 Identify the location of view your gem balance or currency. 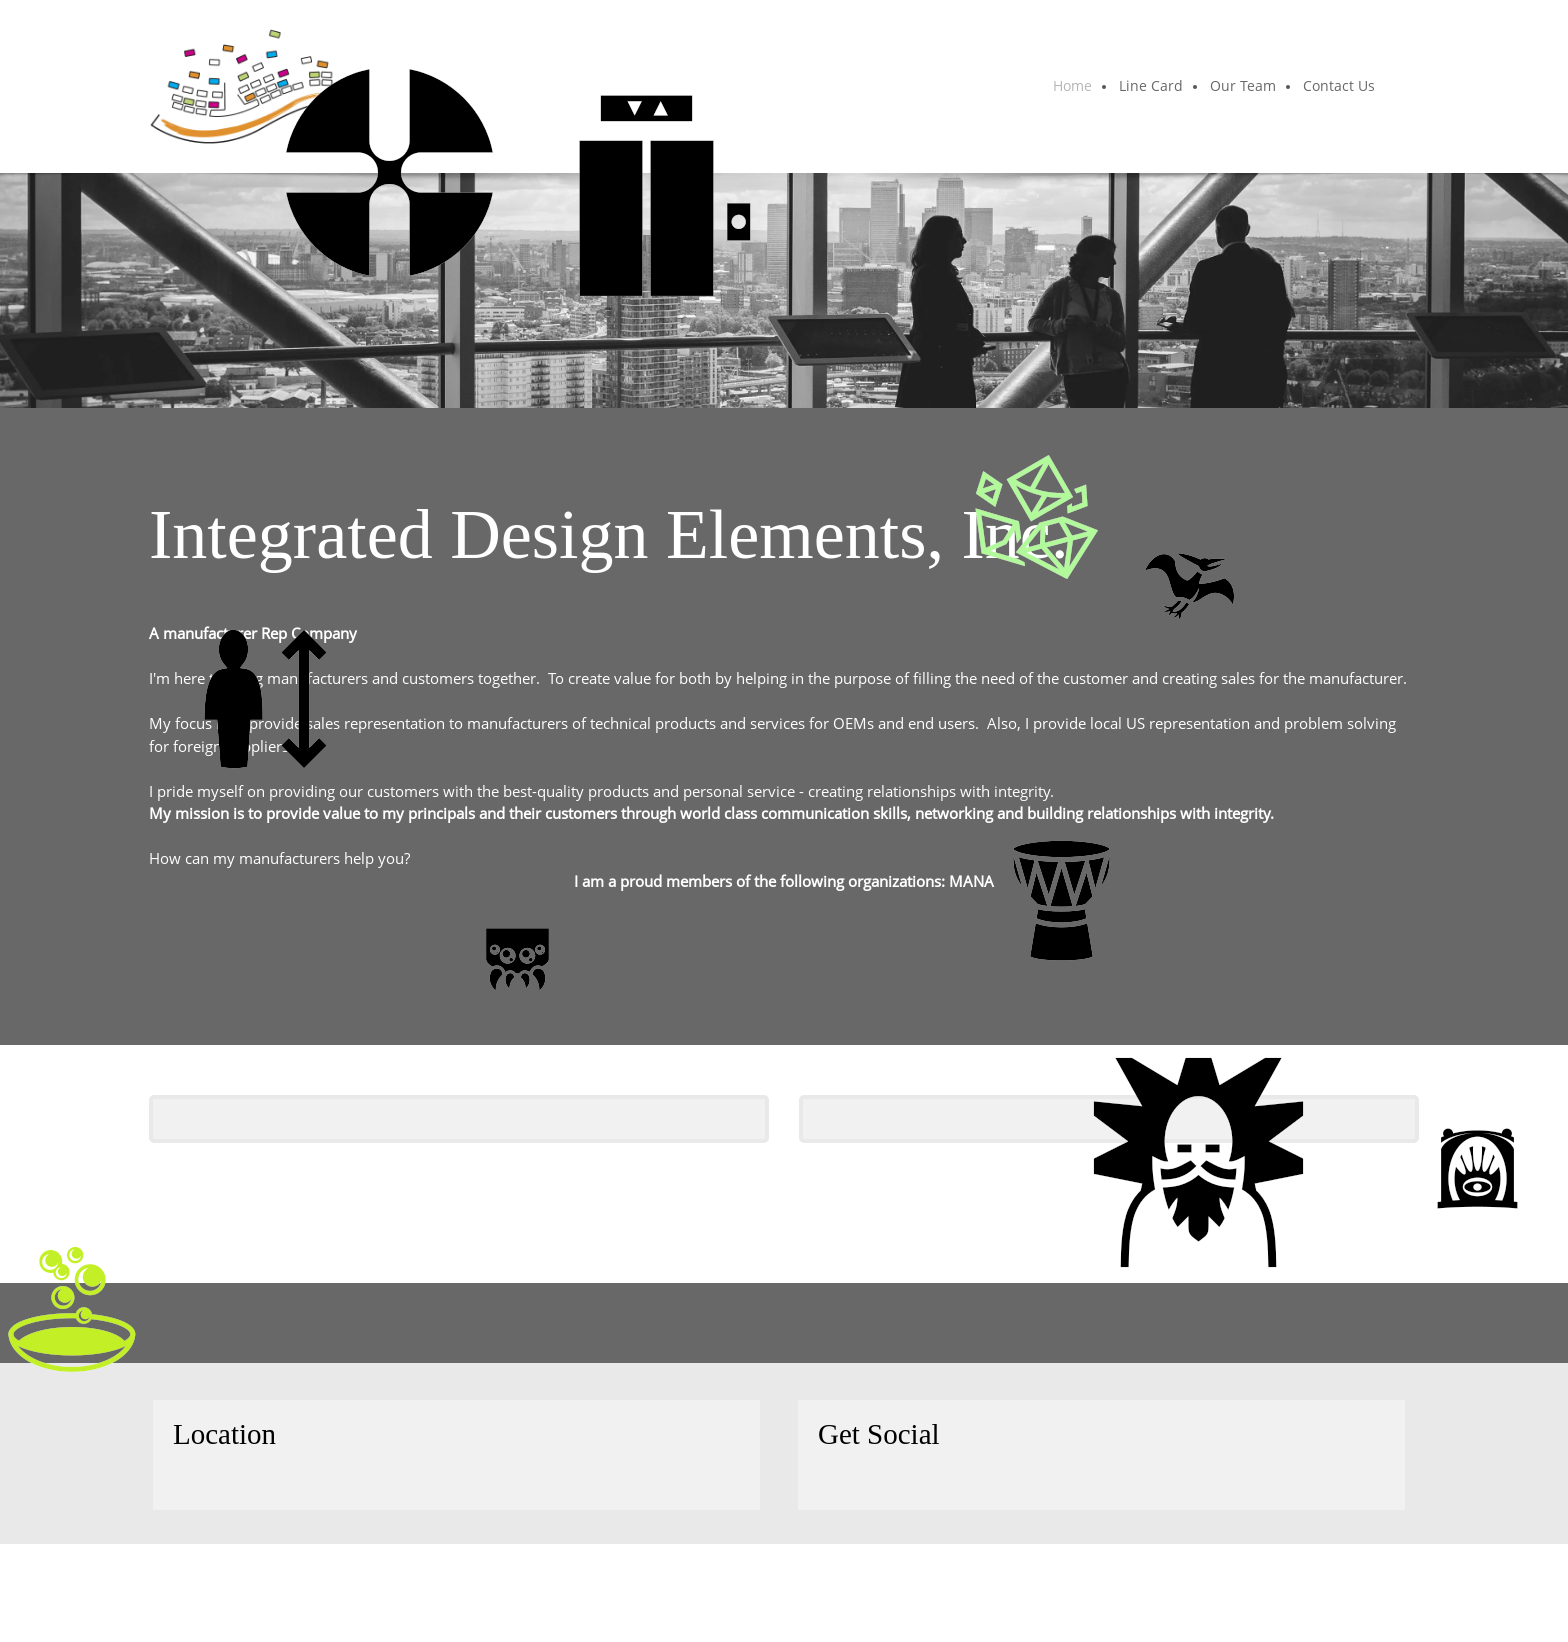
(1036, 516).